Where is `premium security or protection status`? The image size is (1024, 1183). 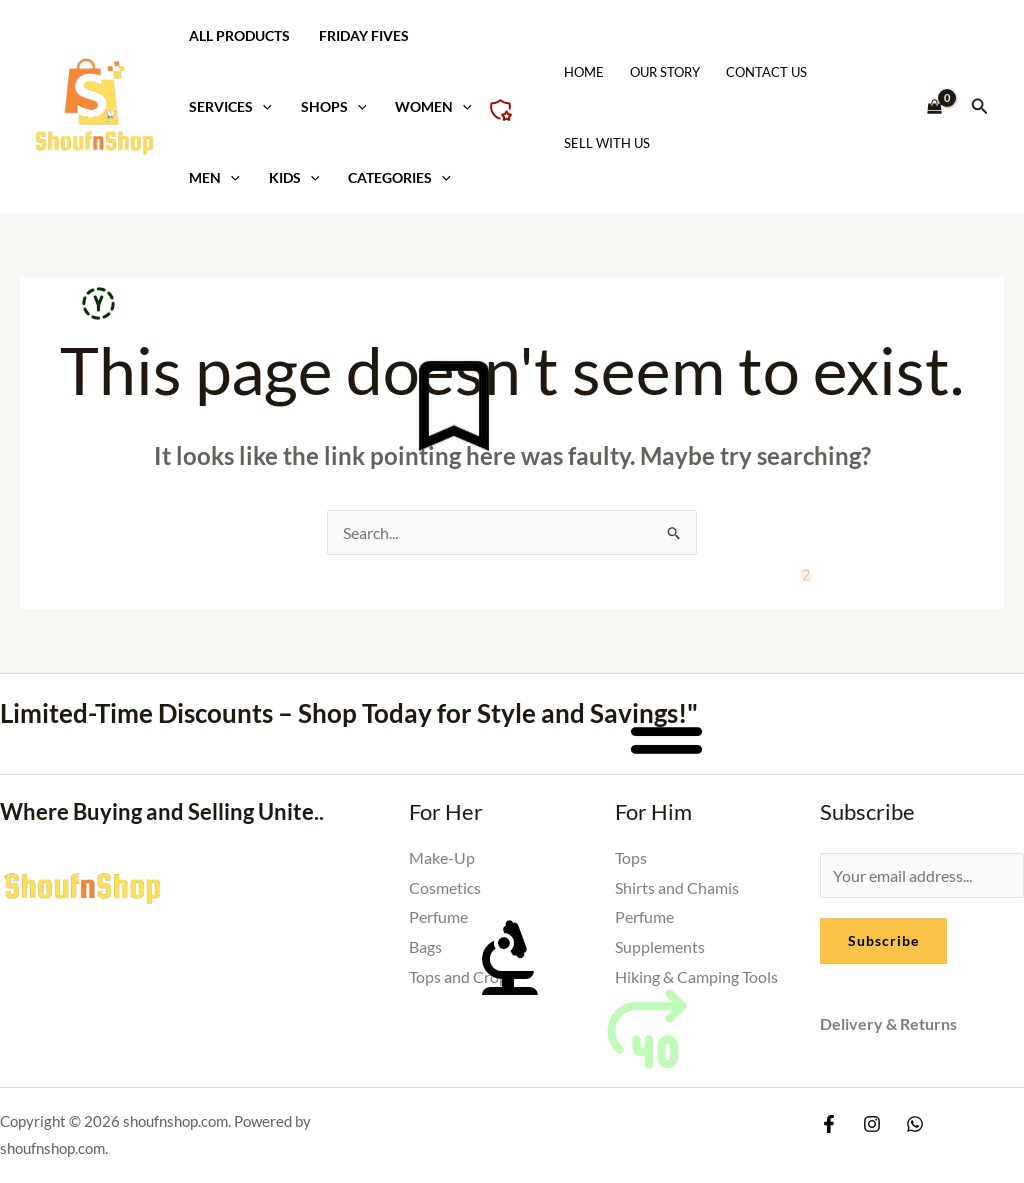 premium security or protection status is located at coordinates (500, 109).